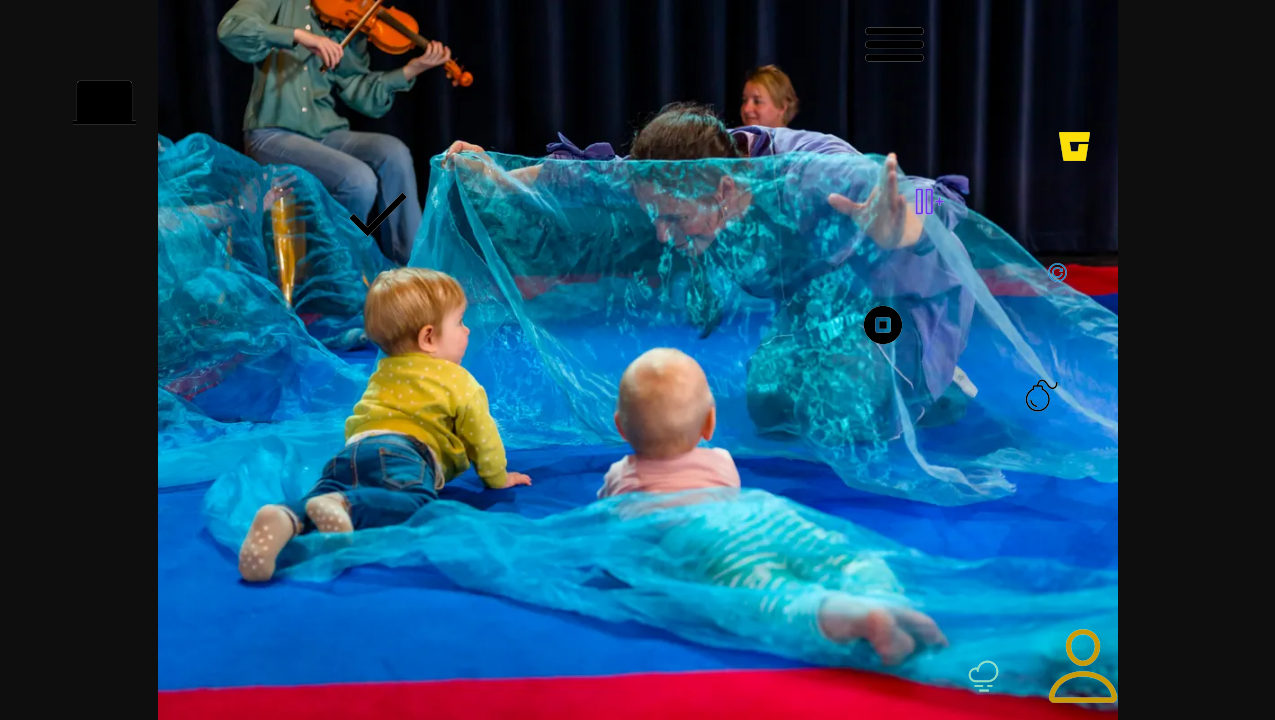 This screenshot has height=720, width=1275. Describe the element at coordinates (894, 44) in the screenshot. I see `open navigation menu` at that location.